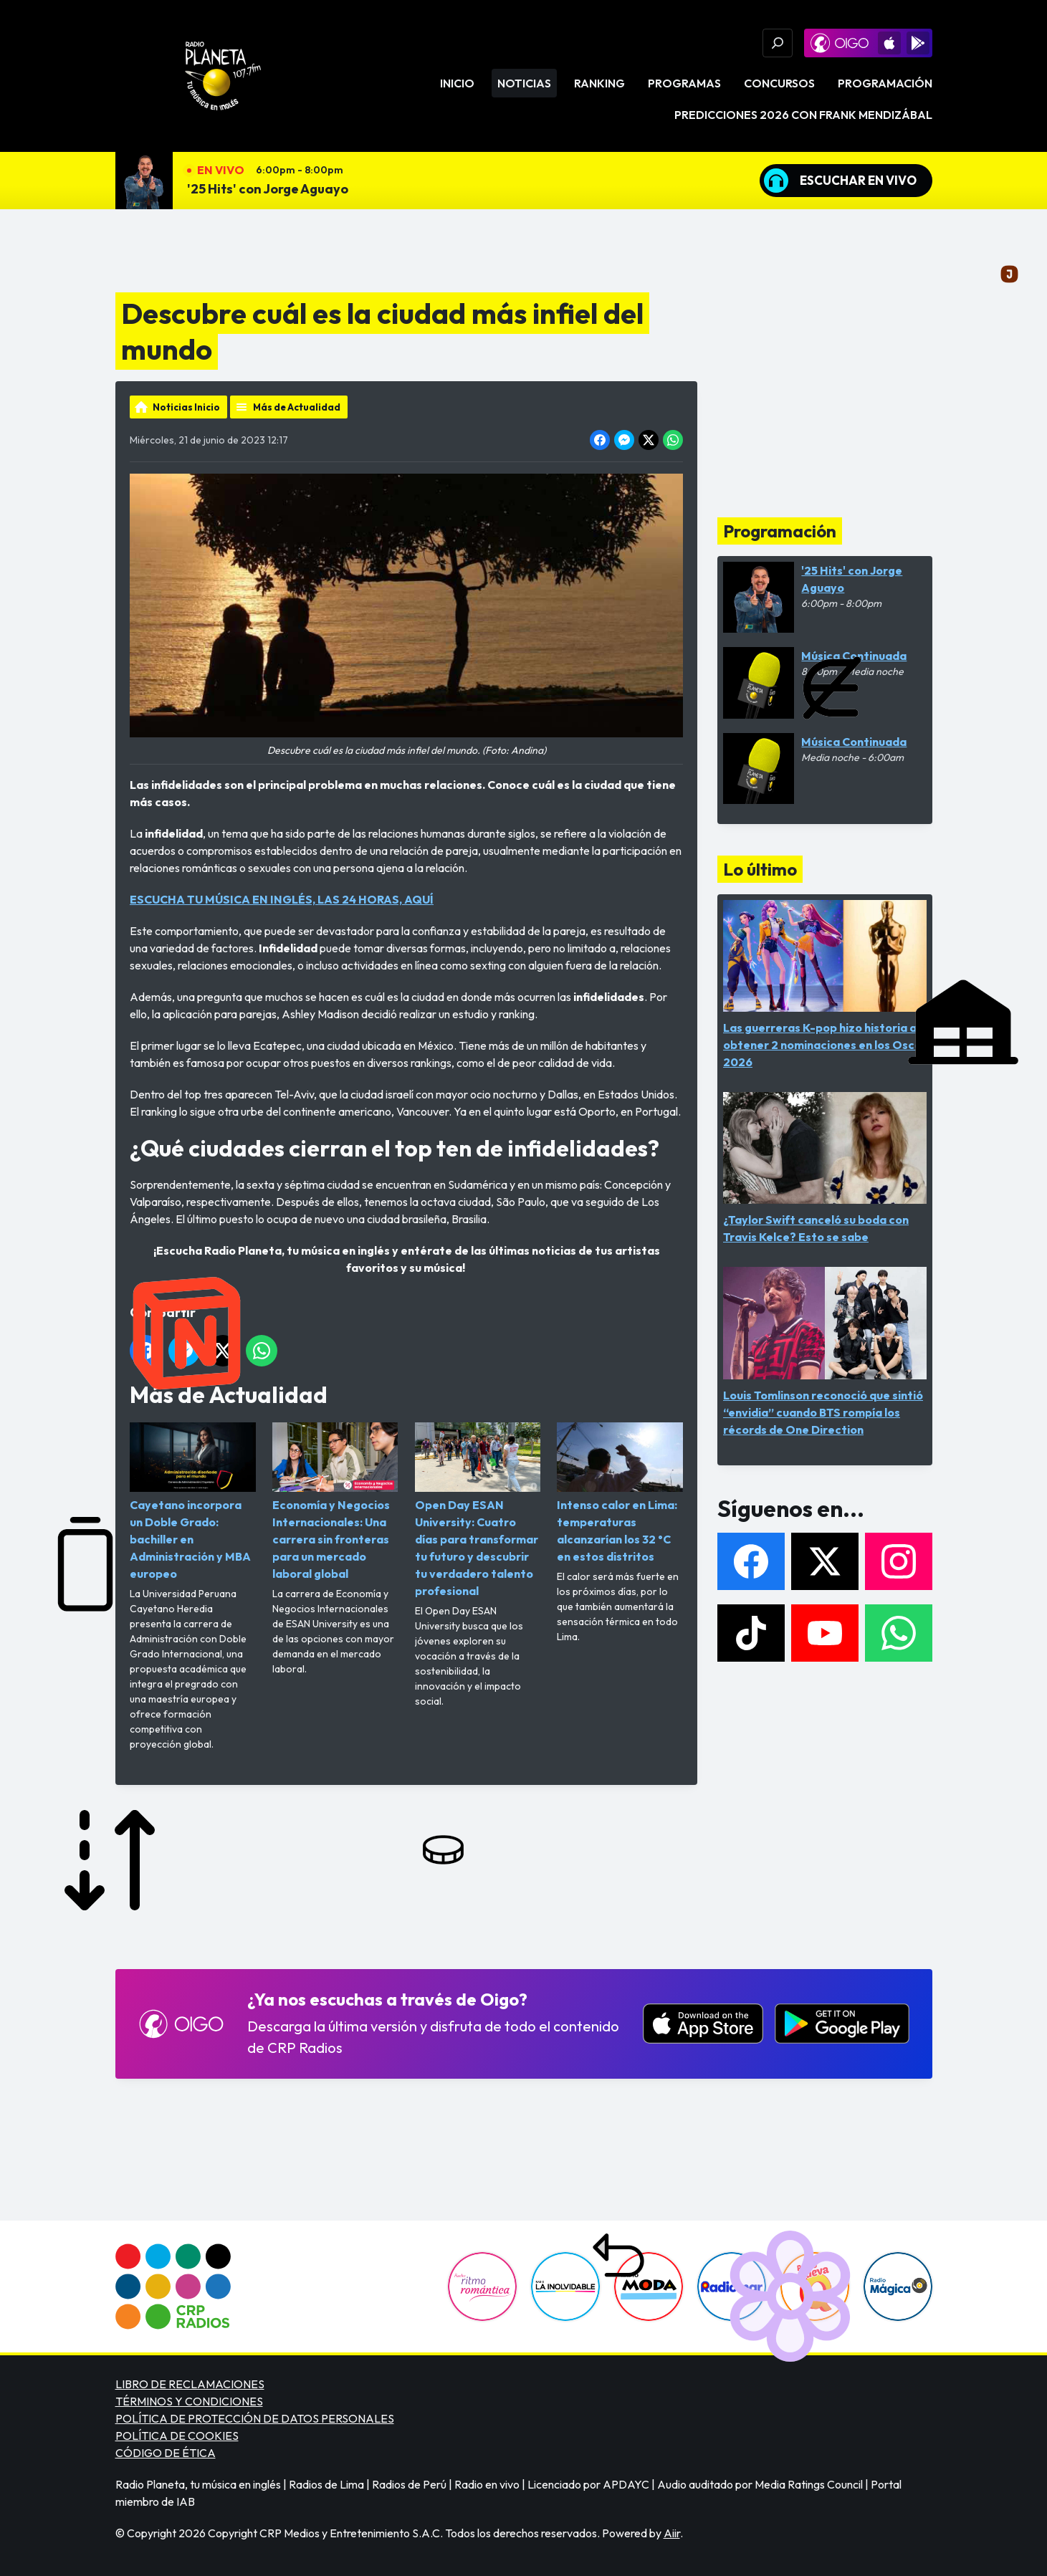 The width and height of the screenshot is (1047, 2576). Describe the element at coordinates (186, 1330) in the screenshot. I see `open Notion app` at that location.